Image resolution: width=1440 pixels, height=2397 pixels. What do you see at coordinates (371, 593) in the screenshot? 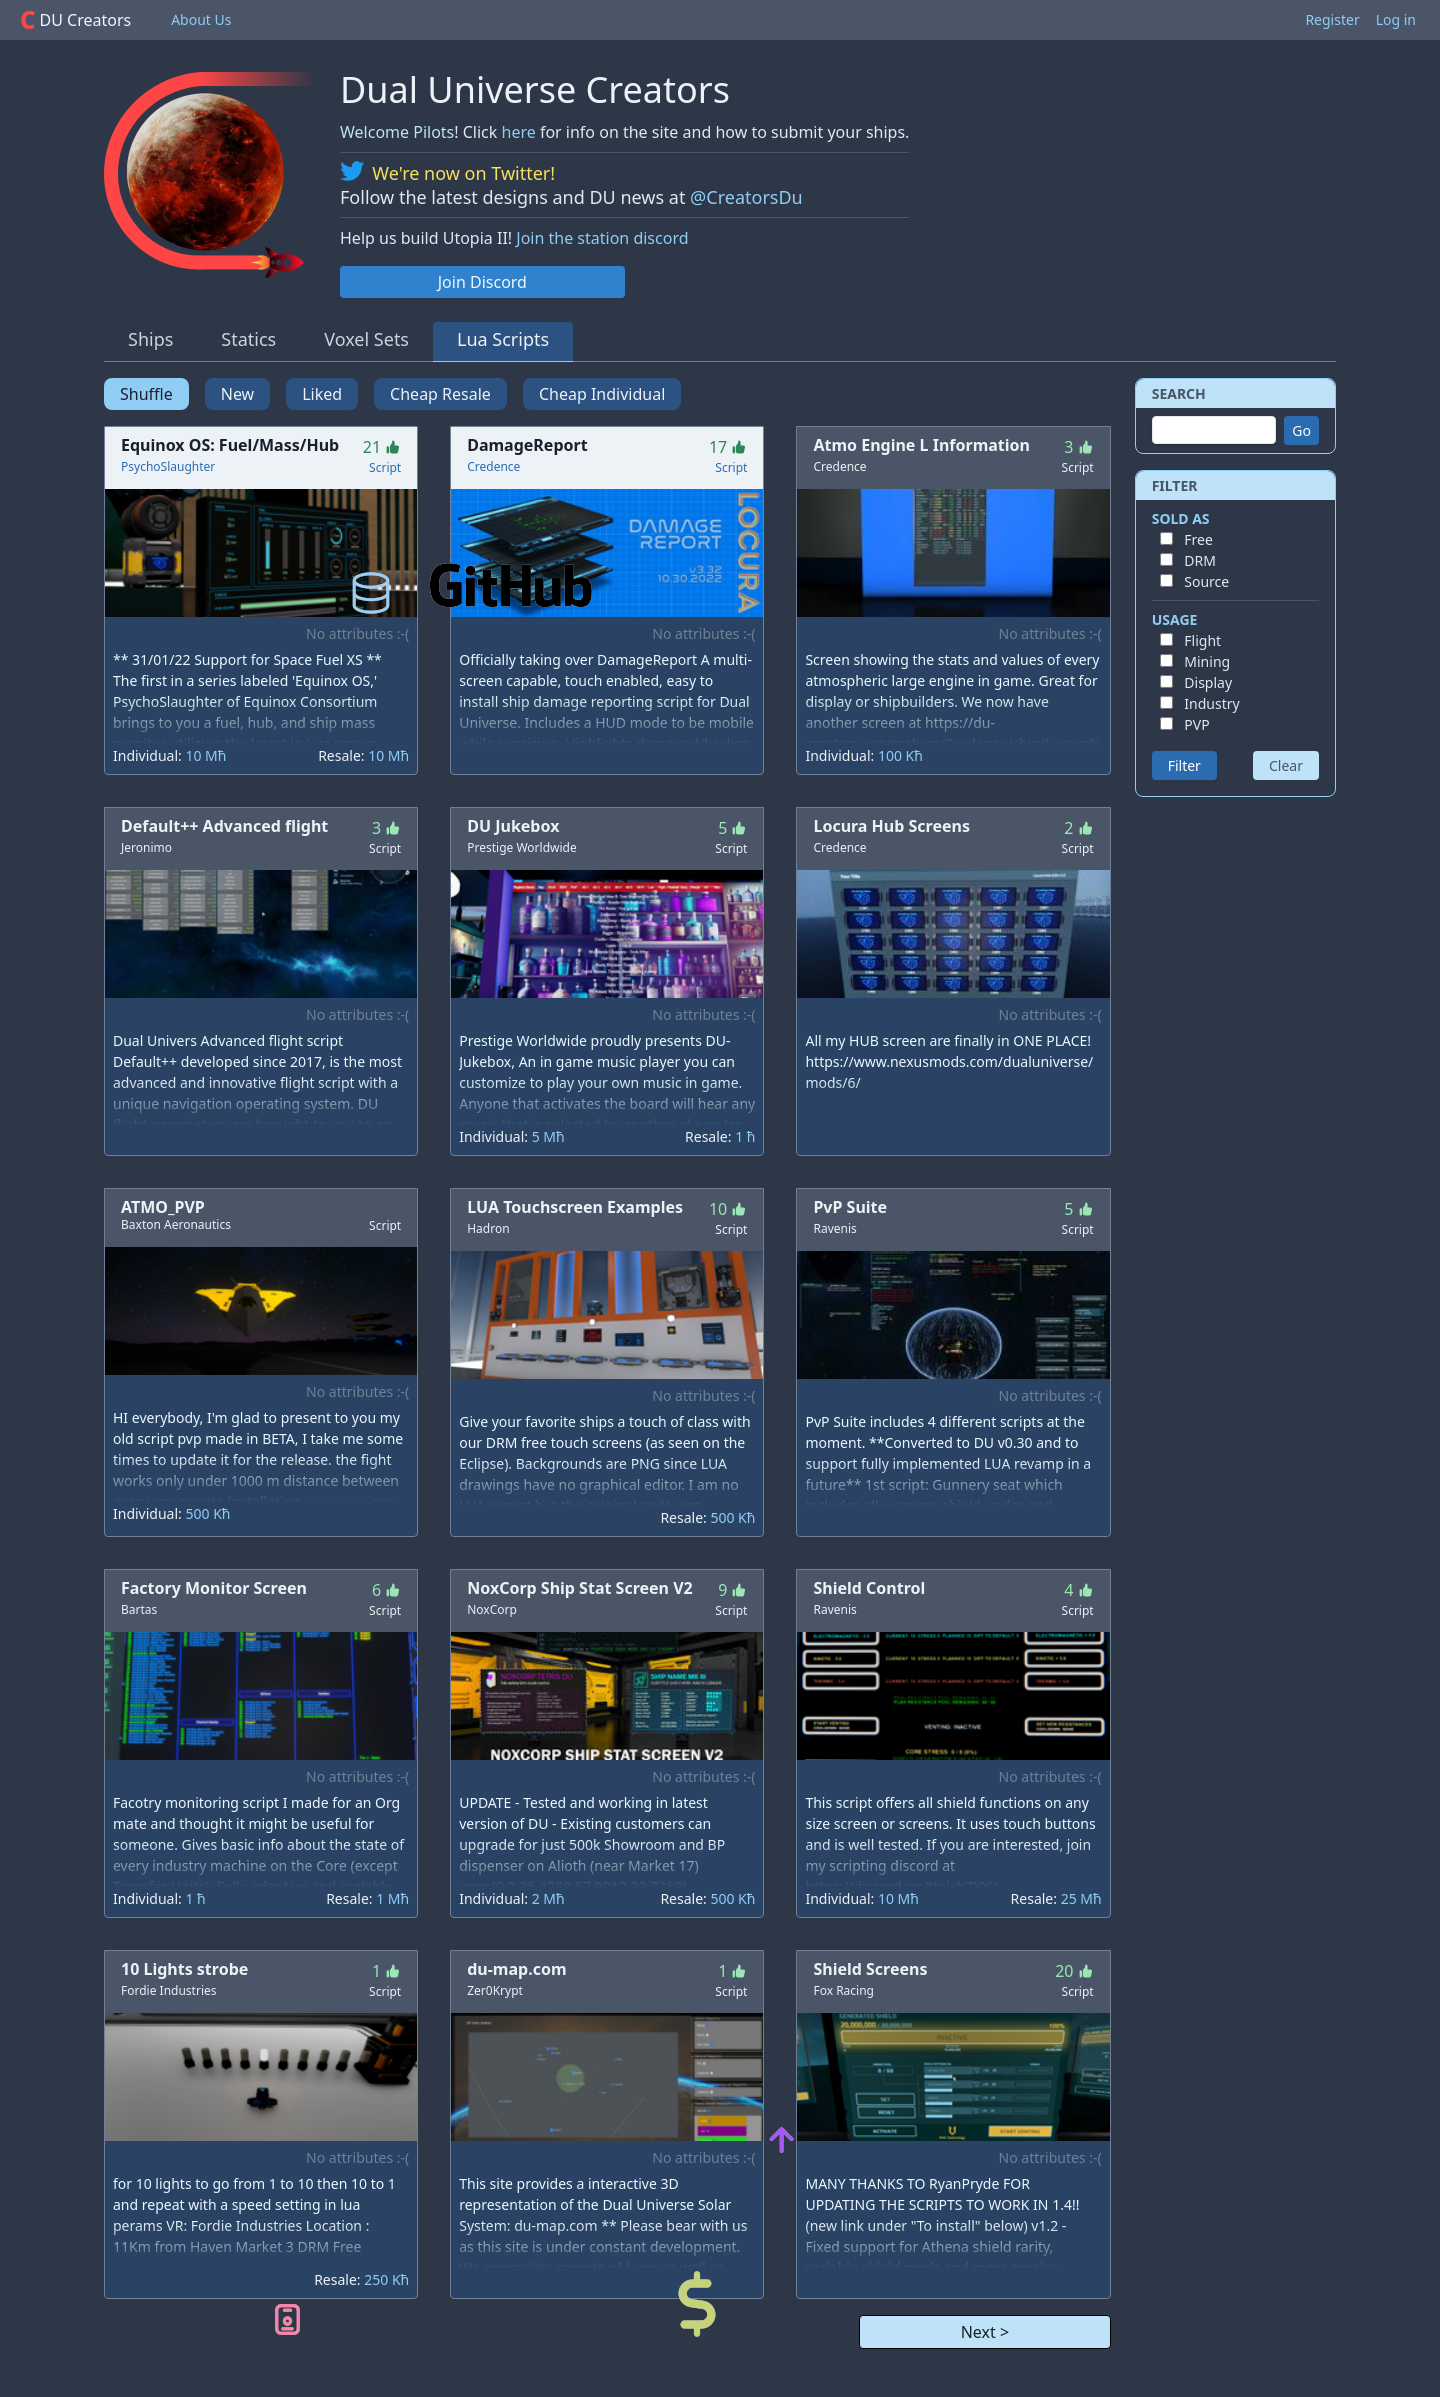
I see `access database storage` at bounding box center [371, 593].